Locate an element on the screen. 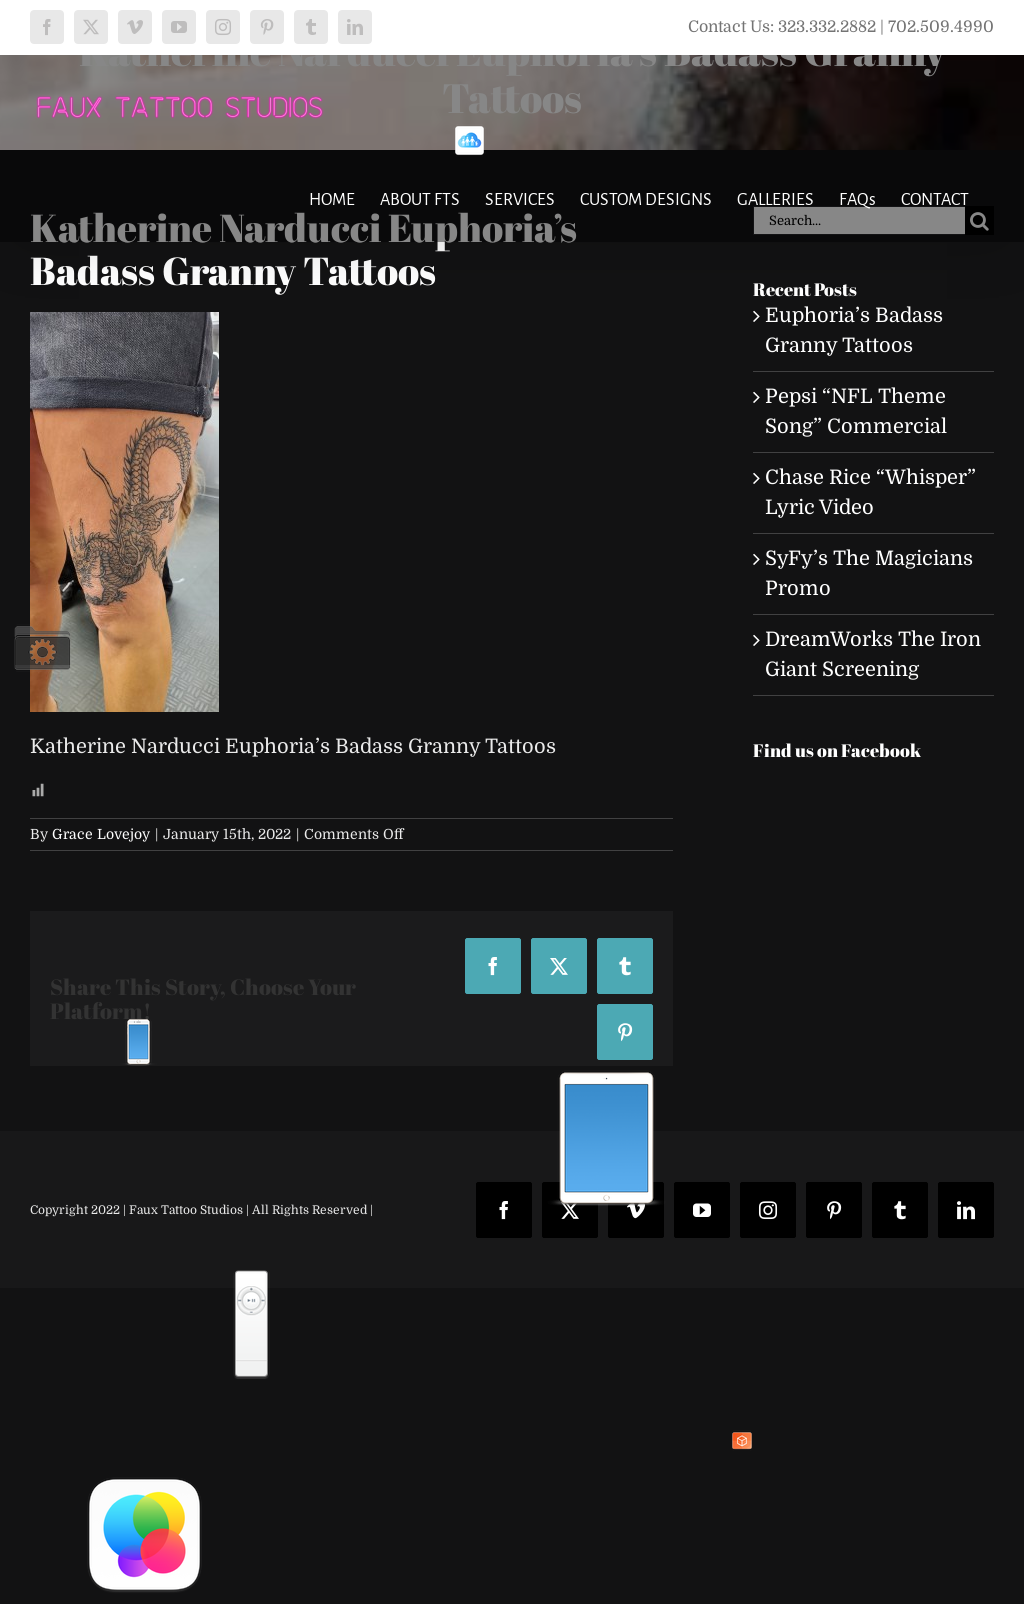  open a Blender 3D project file is located at coordinates (742, 1440).